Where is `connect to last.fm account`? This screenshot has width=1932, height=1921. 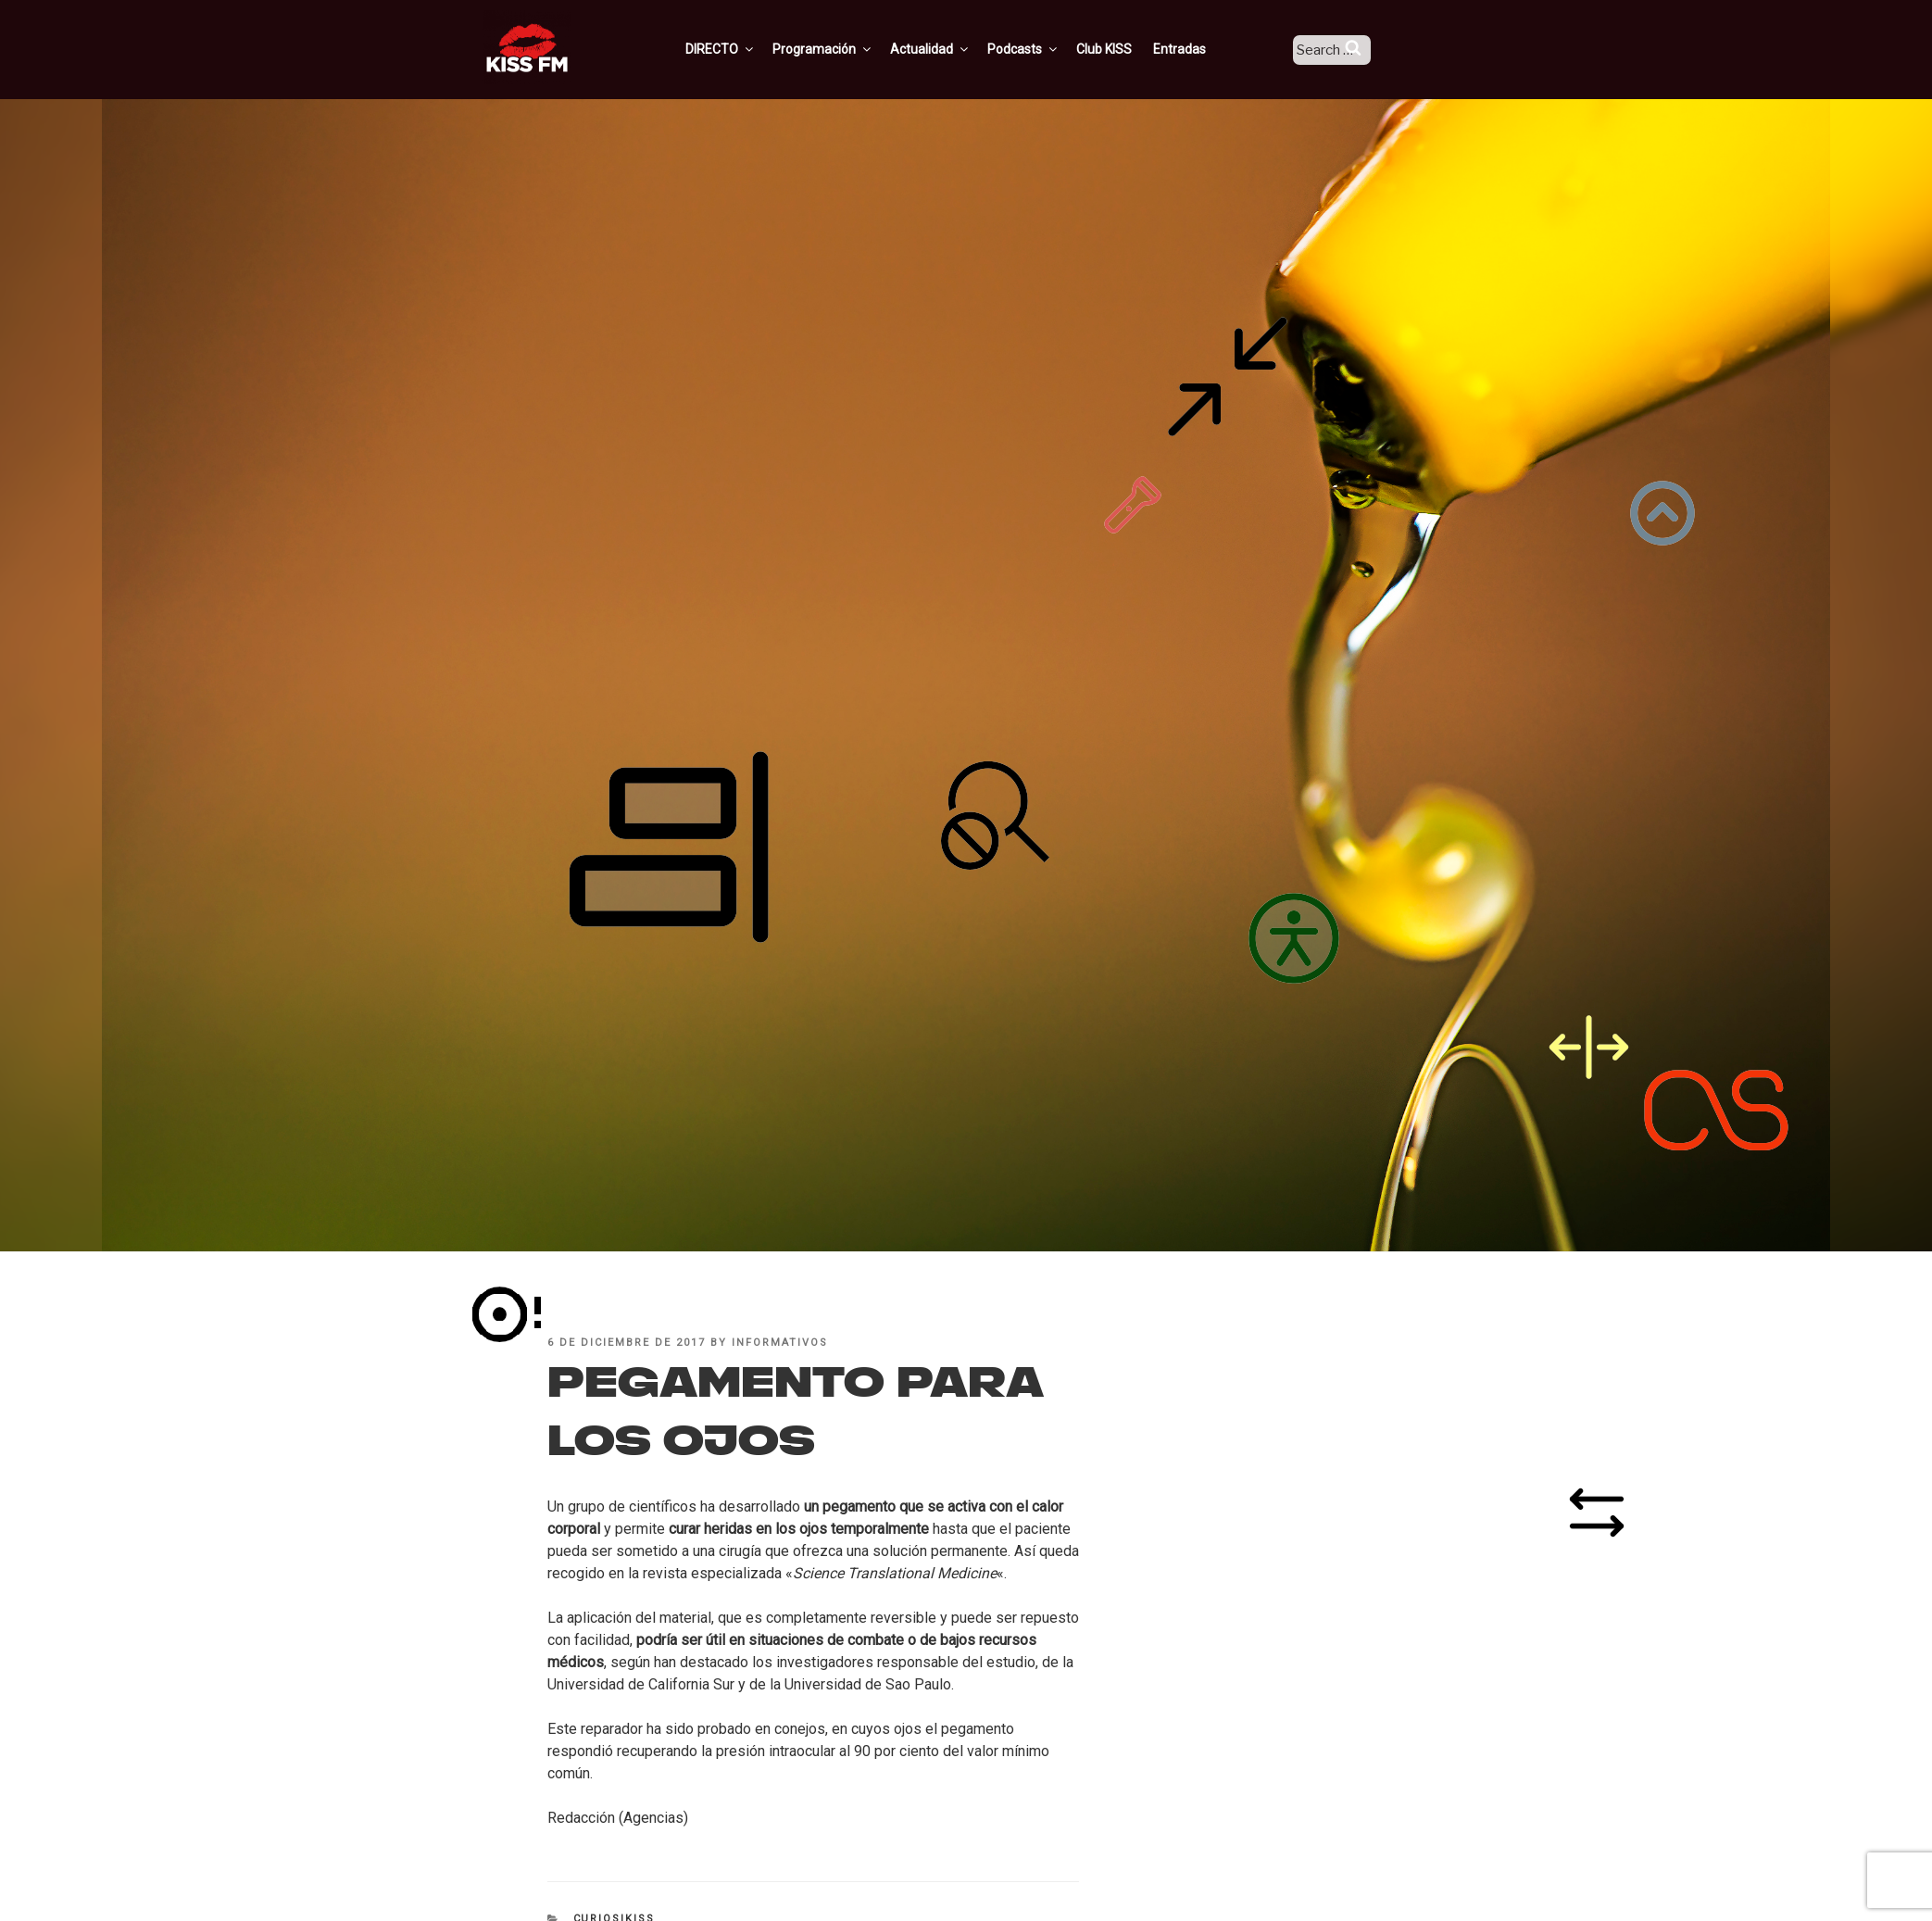 connect to last.fm account is located at coordinates (1716, 1108).